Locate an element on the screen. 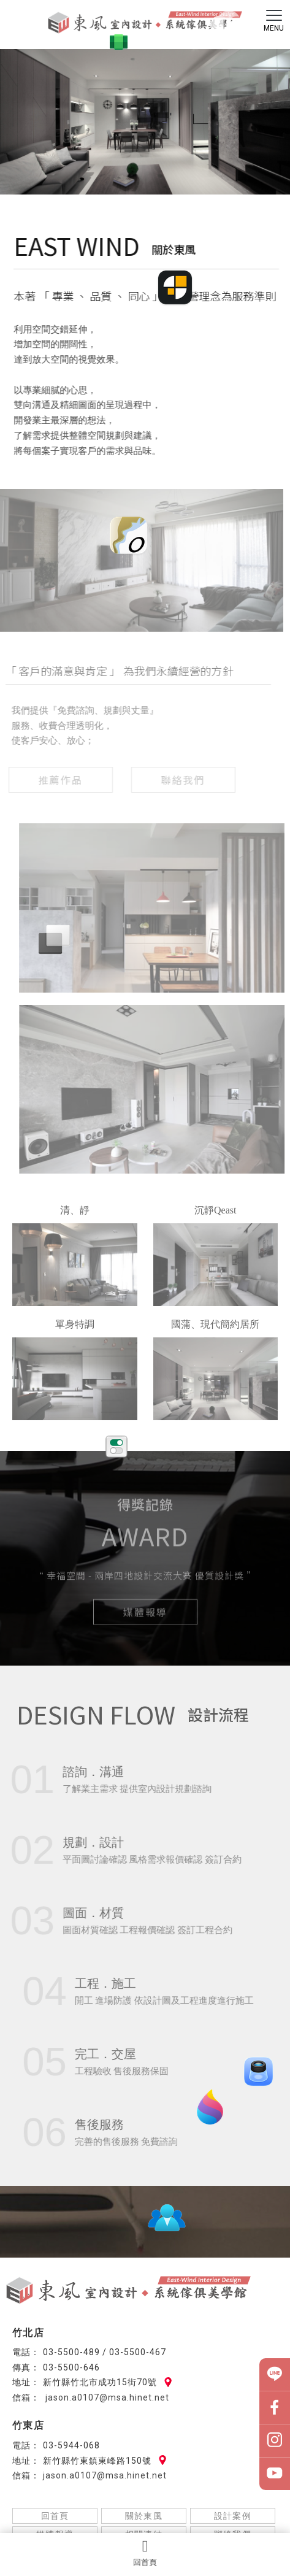 The width and height of the screenshot is (290, 2576). open unity tweak tool settings is located at coordinates (116, 1447).